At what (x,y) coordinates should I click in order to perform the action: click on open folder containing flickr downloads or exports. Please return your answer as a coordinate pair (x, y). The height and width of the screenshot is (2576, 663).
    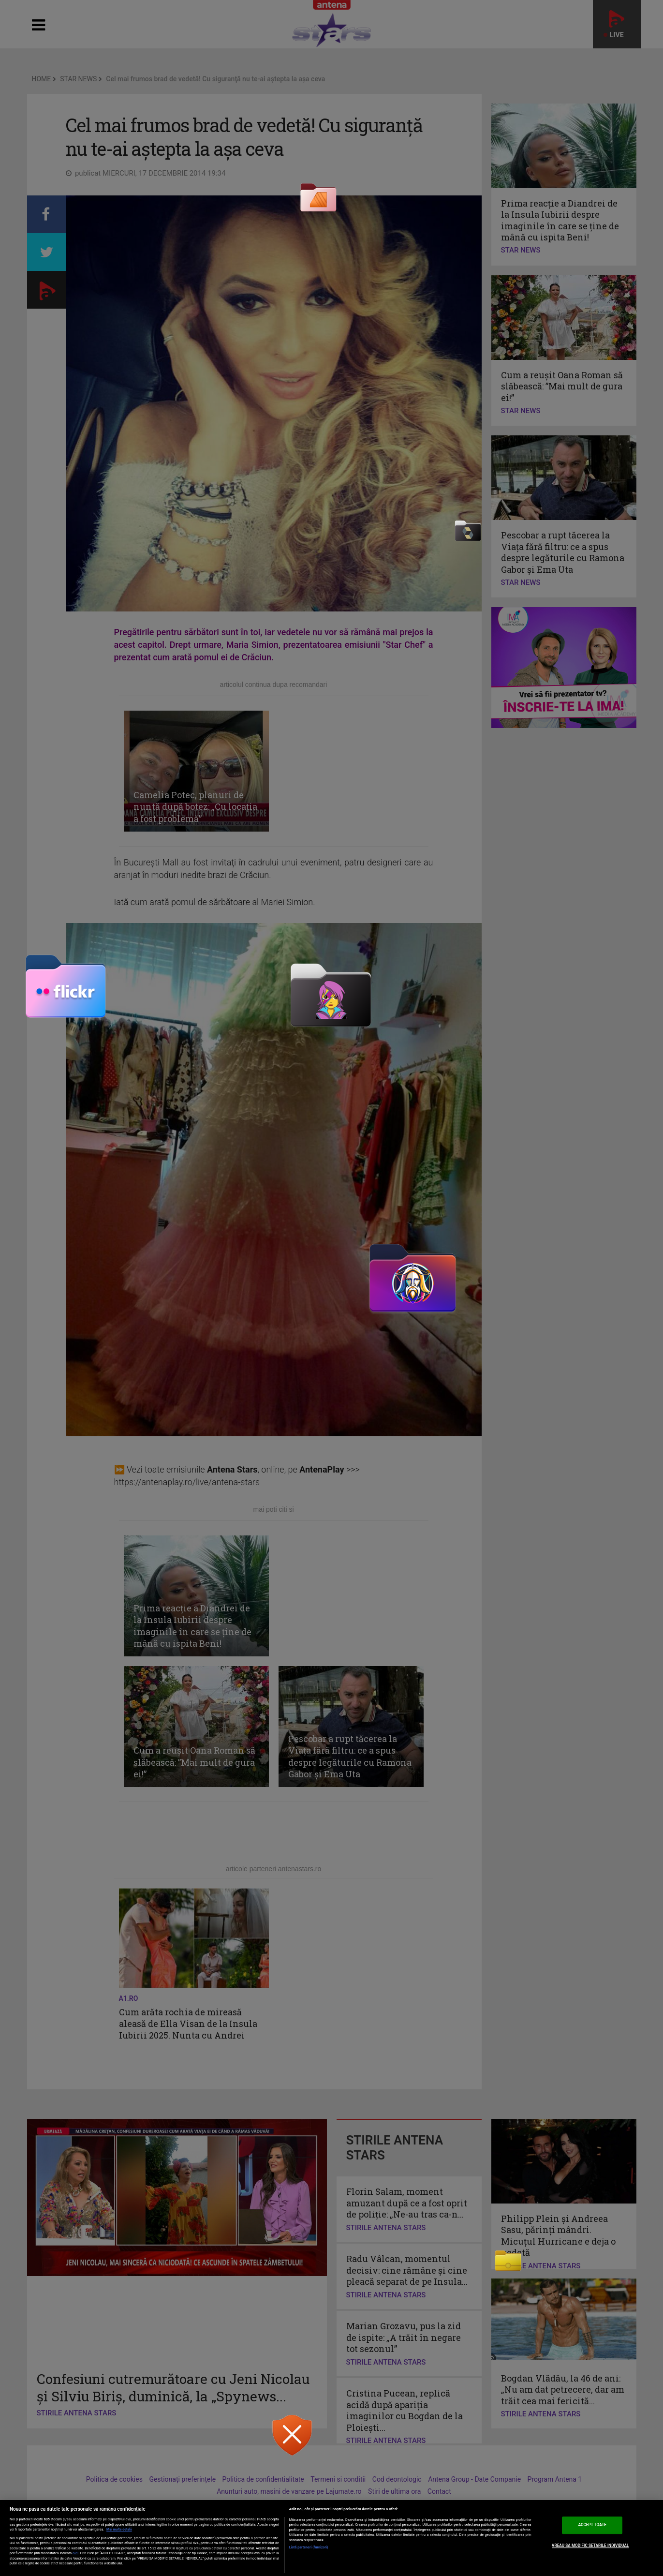
    Looking at the image, I should click on (65, 988).